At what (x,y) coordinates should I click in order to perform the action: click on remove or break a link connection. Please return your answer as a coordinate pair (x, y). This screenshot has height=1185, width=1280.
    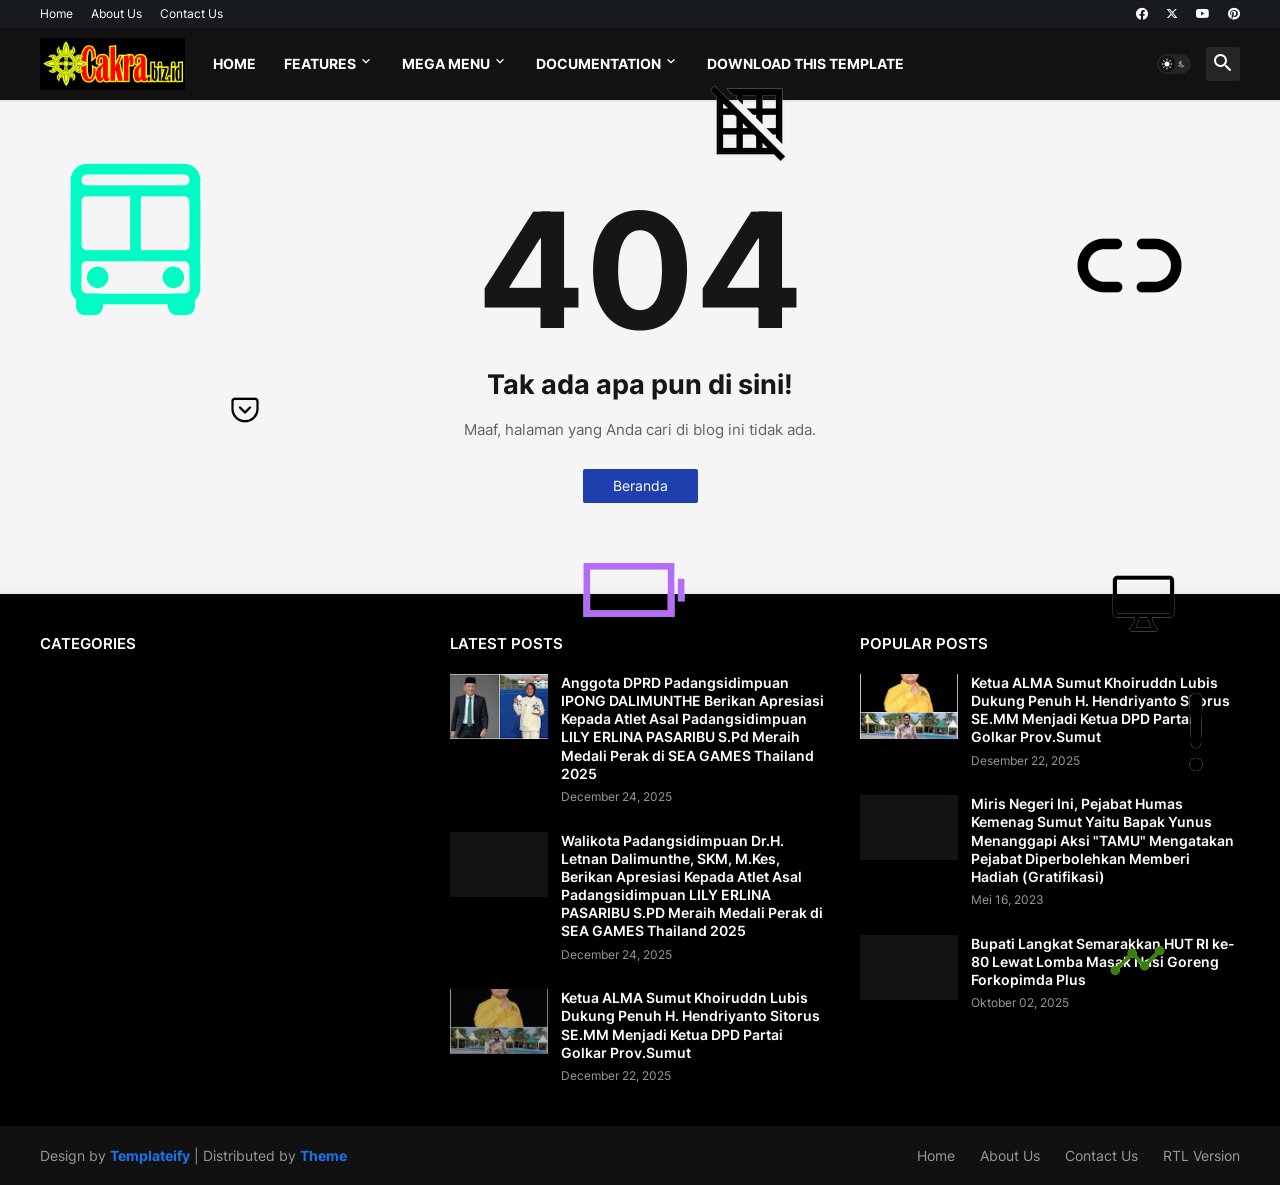
    Looking at the image, I should click on (1129, 265).